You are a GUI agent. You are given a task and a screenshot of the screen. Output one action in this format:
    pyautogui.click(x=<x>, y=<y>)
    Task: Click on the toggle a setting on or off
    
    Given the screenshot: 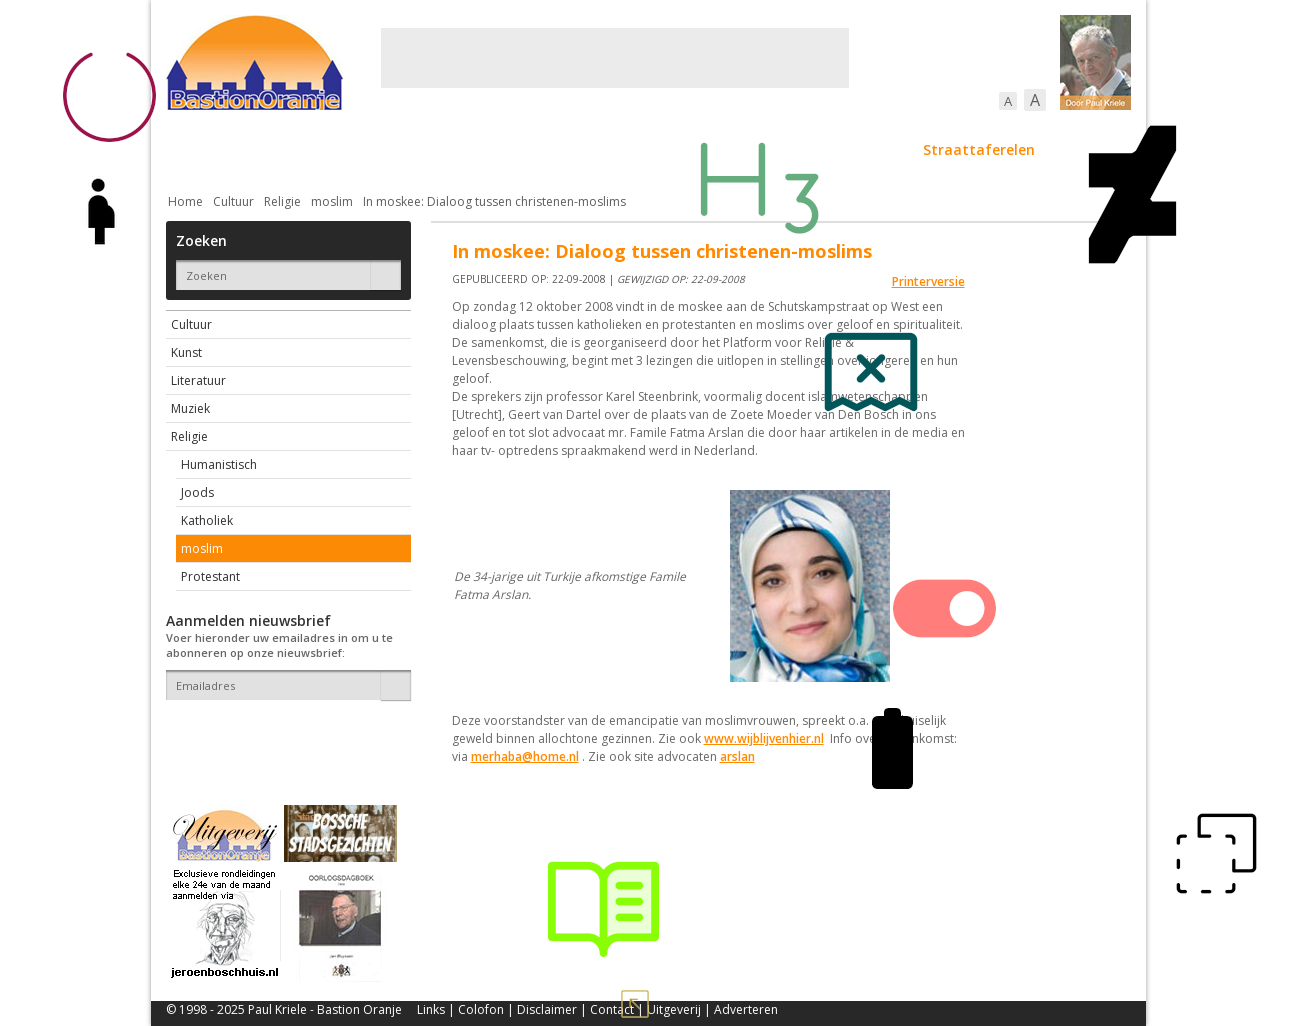 What is the action you would take?
    pyautogui.click(x=944, y=608)
    